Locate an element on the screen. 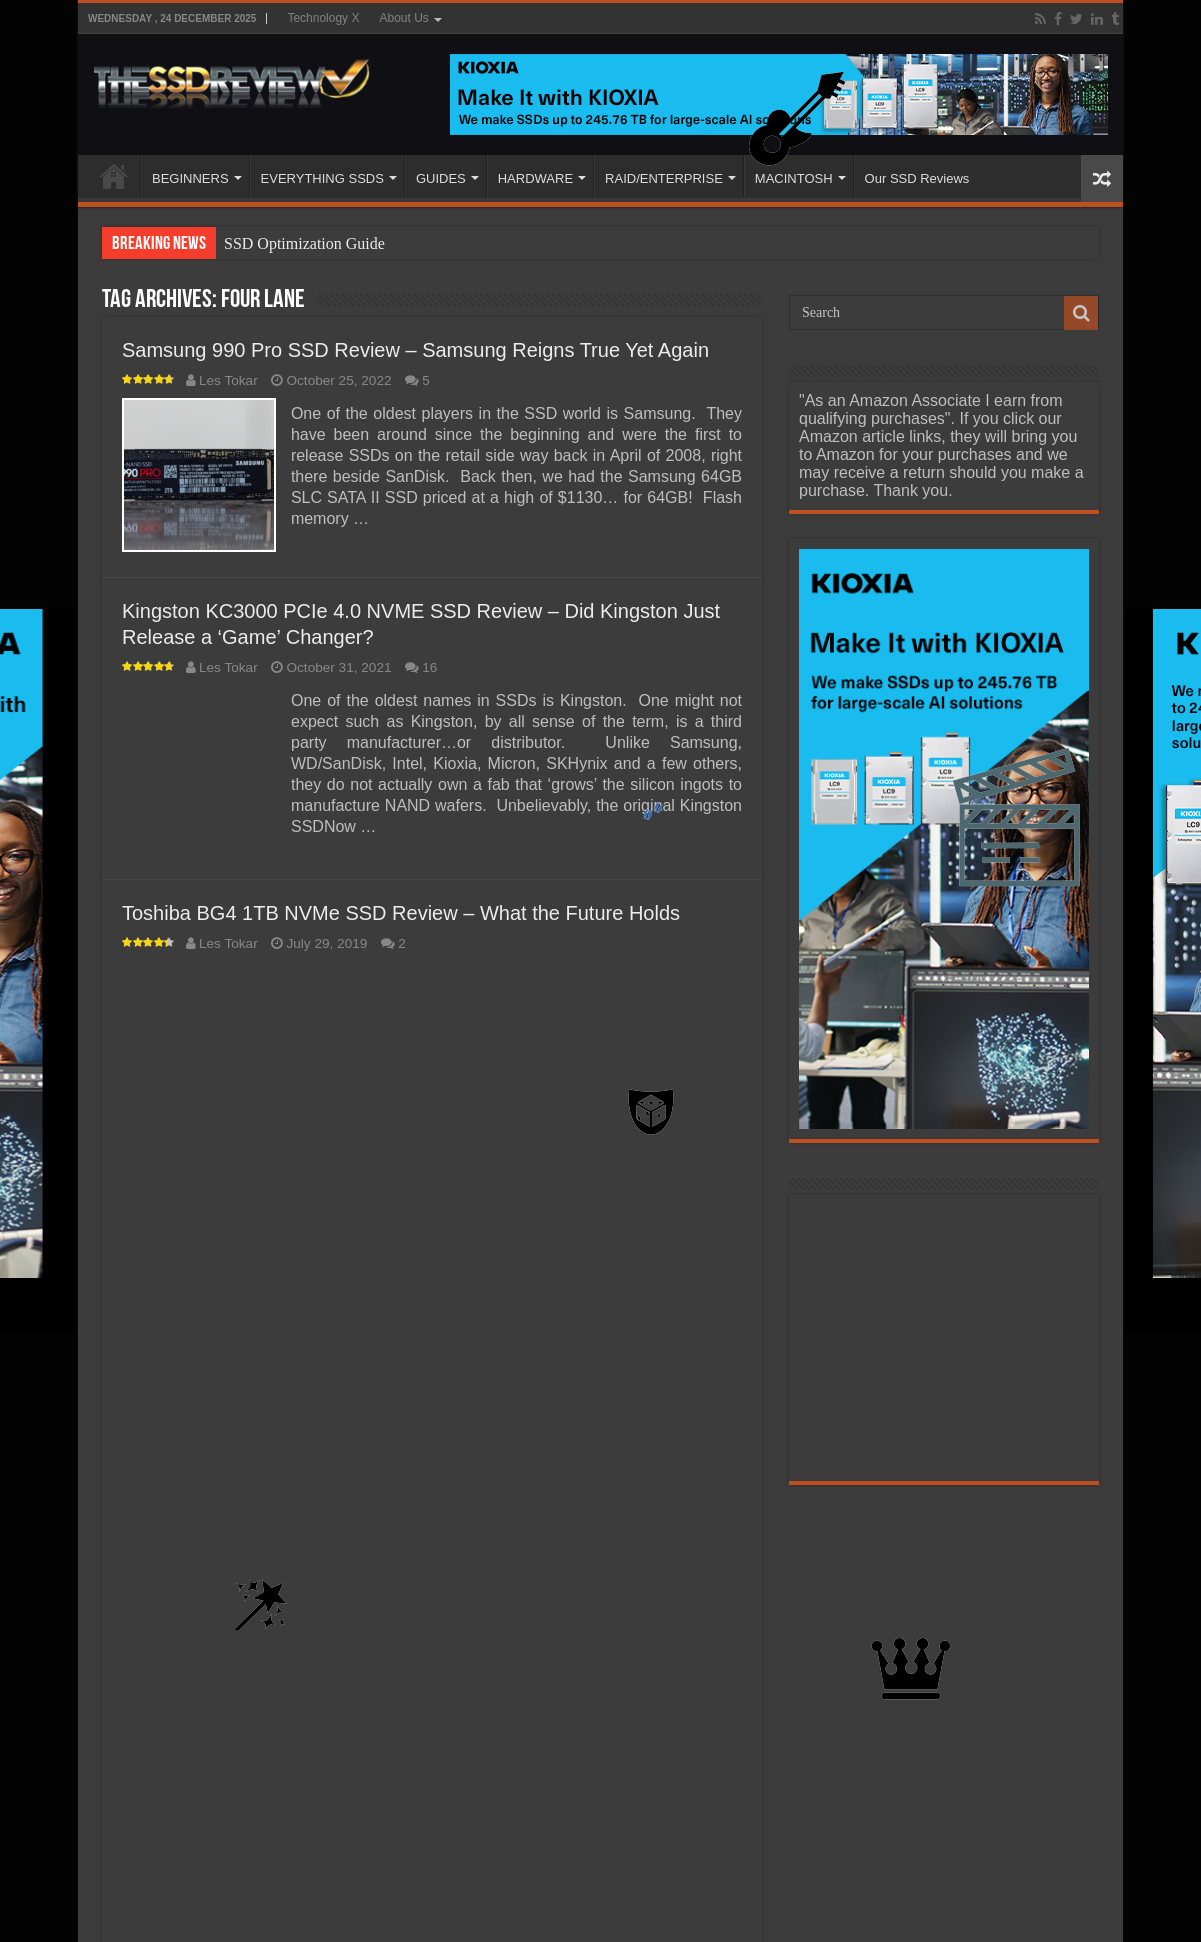 The width and height of the screenshot is (1201, 1942). access music or audio settings is located at coordinates (797, 119).